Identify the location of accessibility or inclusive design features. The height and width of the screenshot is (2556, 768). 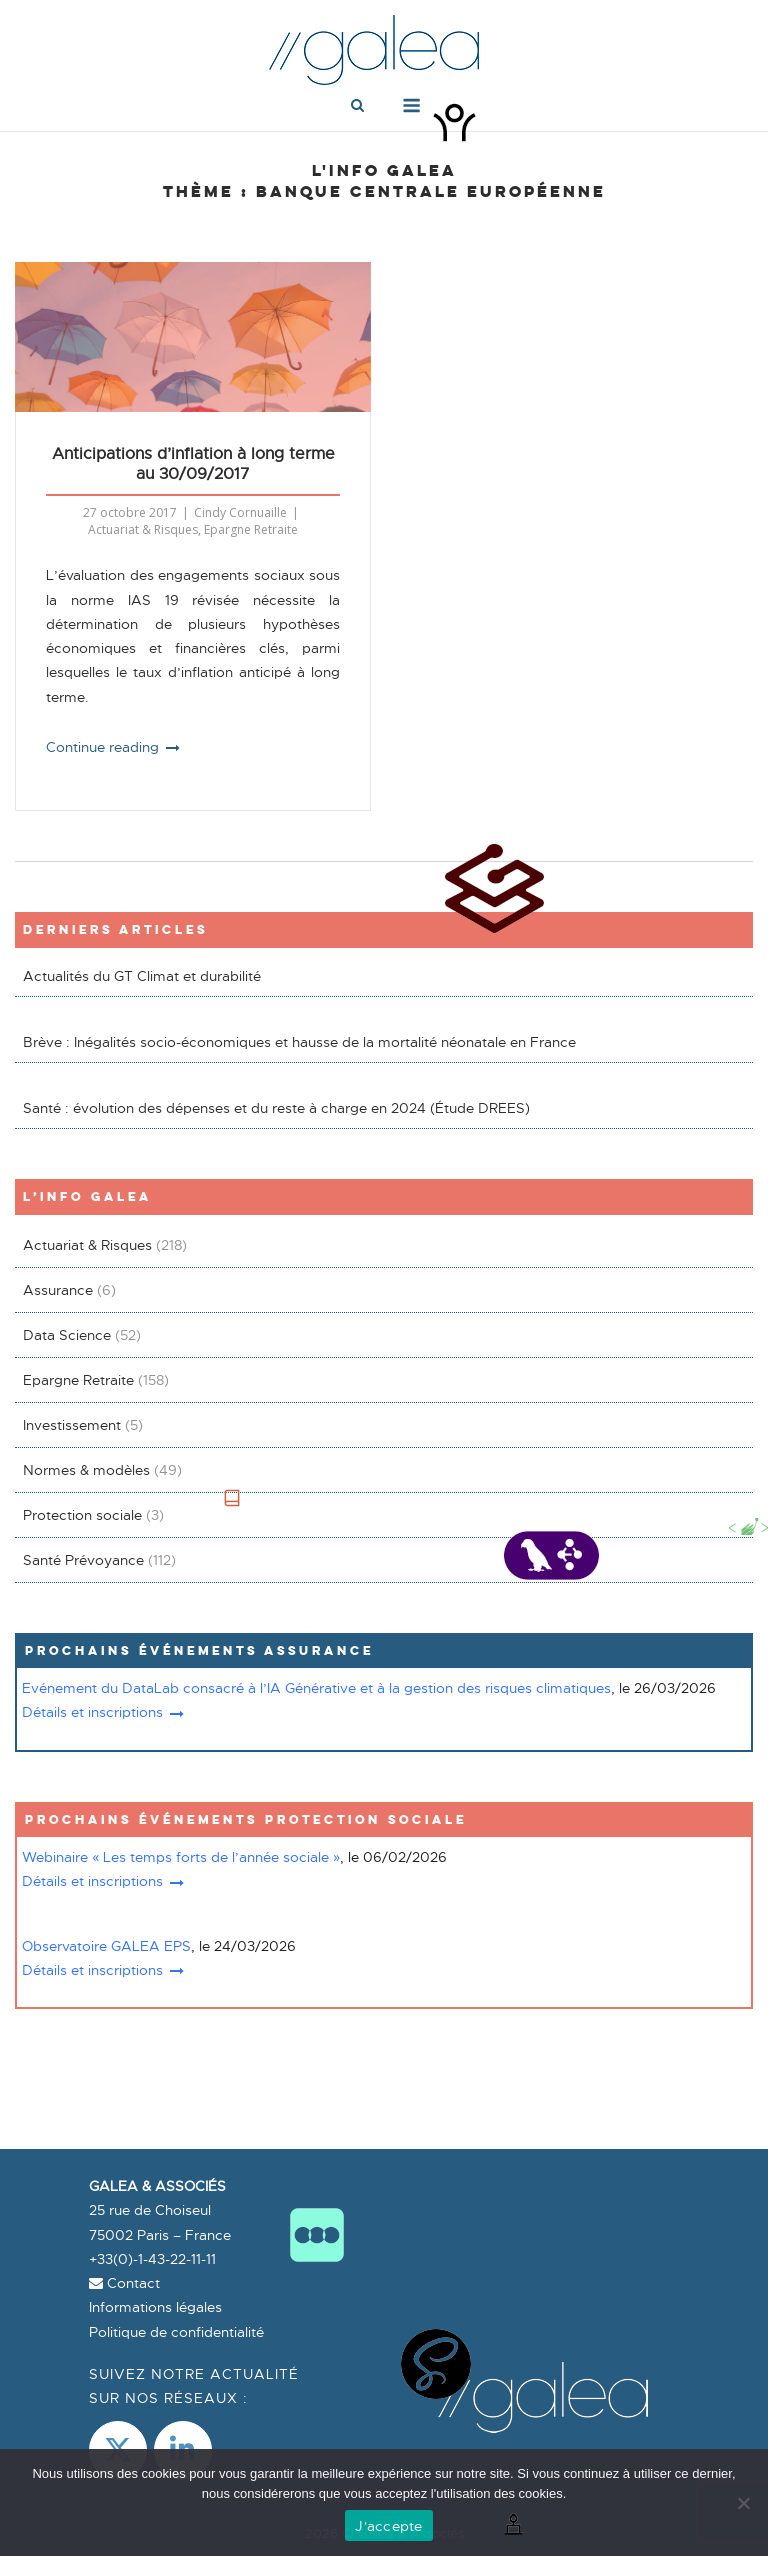
(454, 122).